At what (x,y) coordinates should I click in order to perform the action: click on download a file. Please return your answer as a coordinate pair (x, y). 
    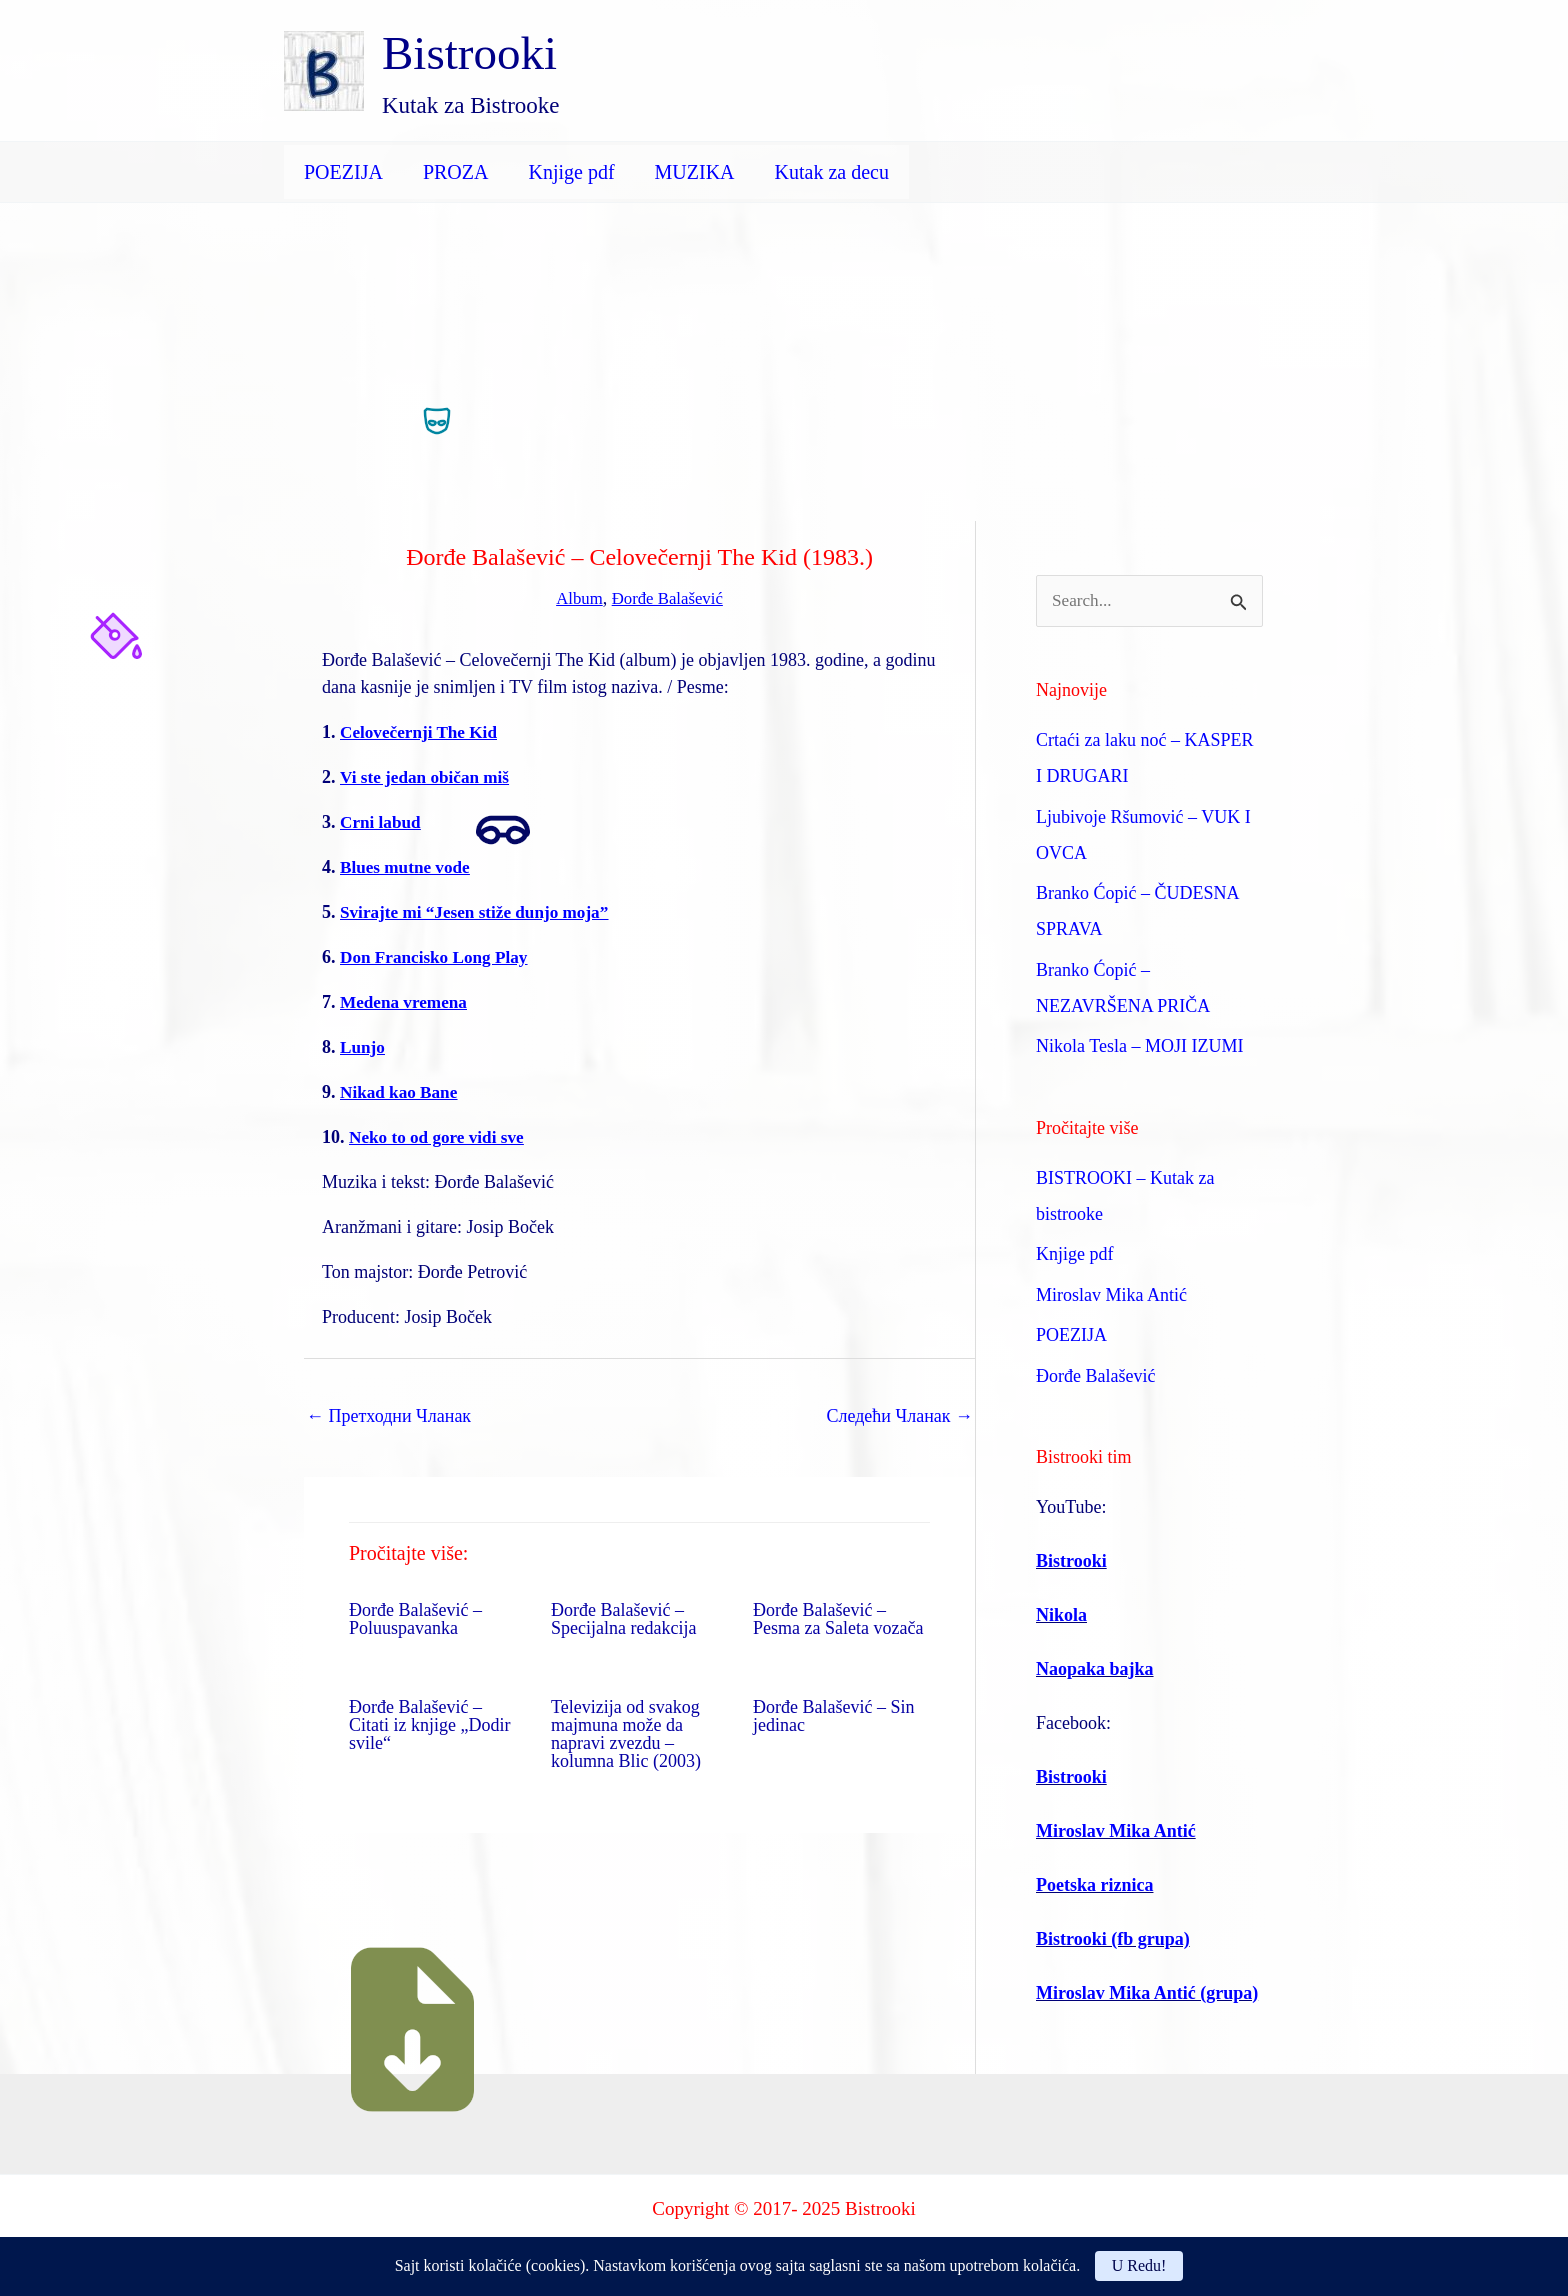
    Looking at the image, I should click on (412, 2029).